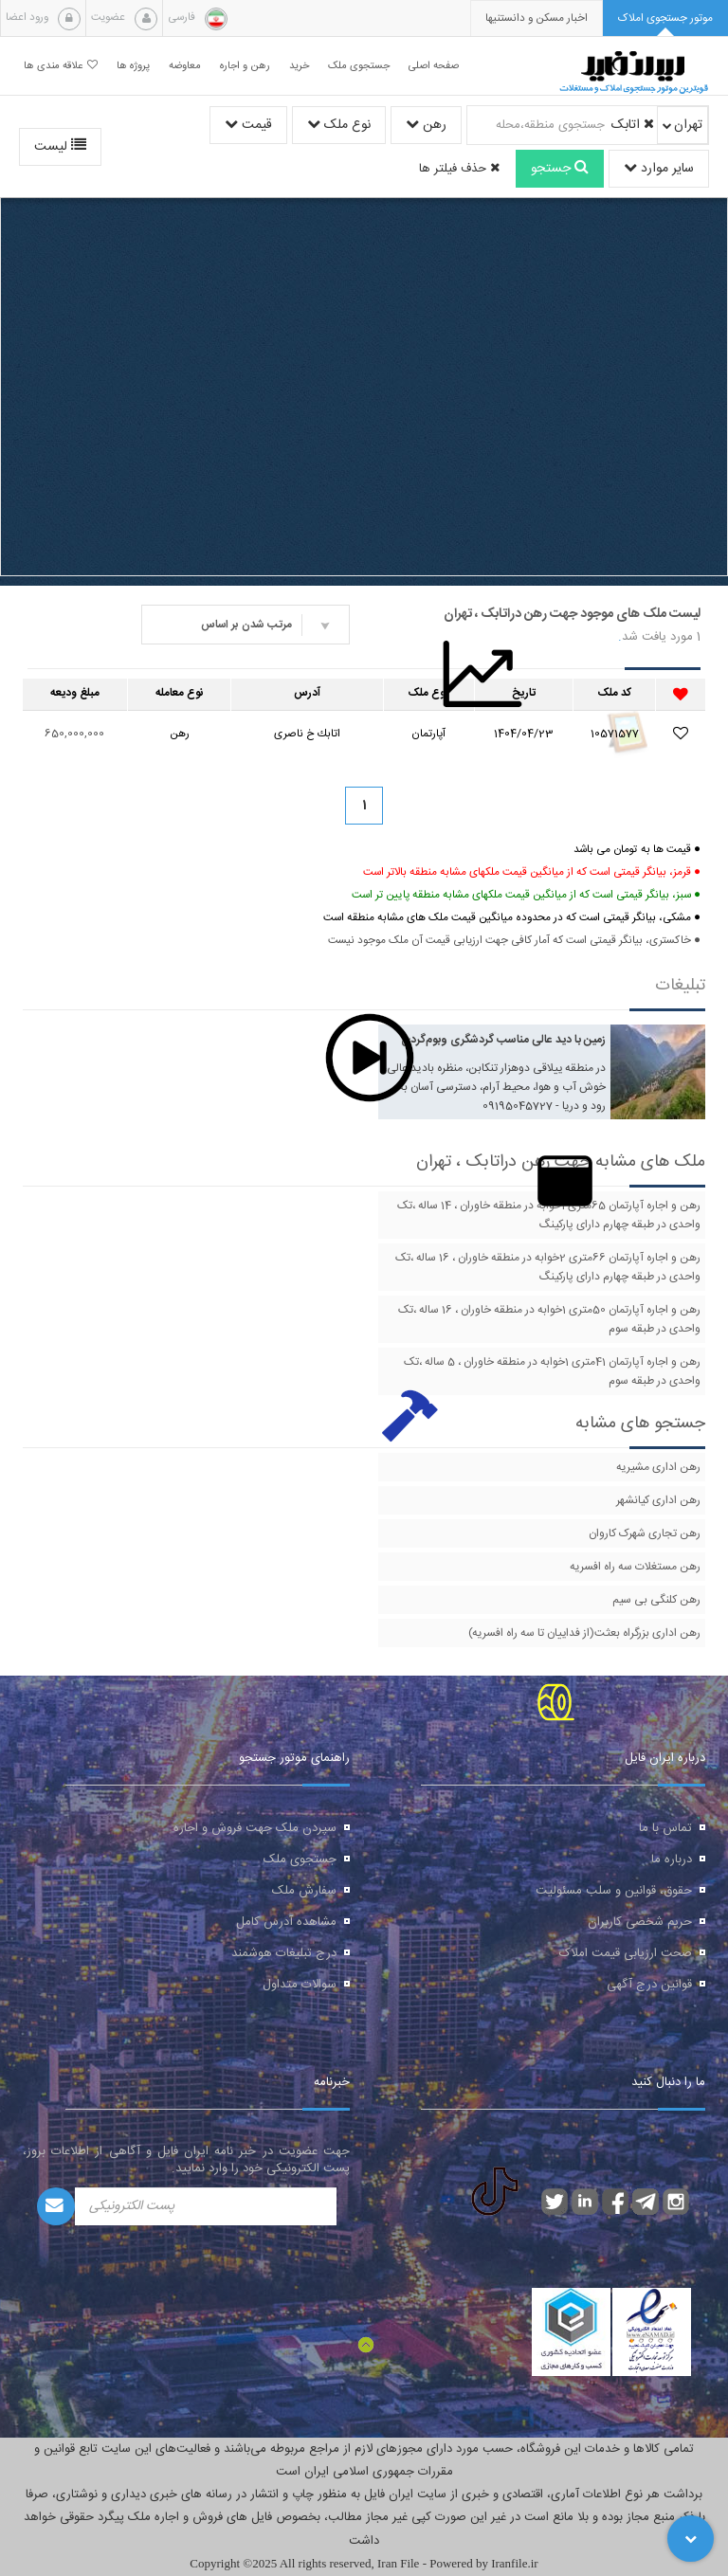  I want to click on skip to the next track, so click(370, 1058).